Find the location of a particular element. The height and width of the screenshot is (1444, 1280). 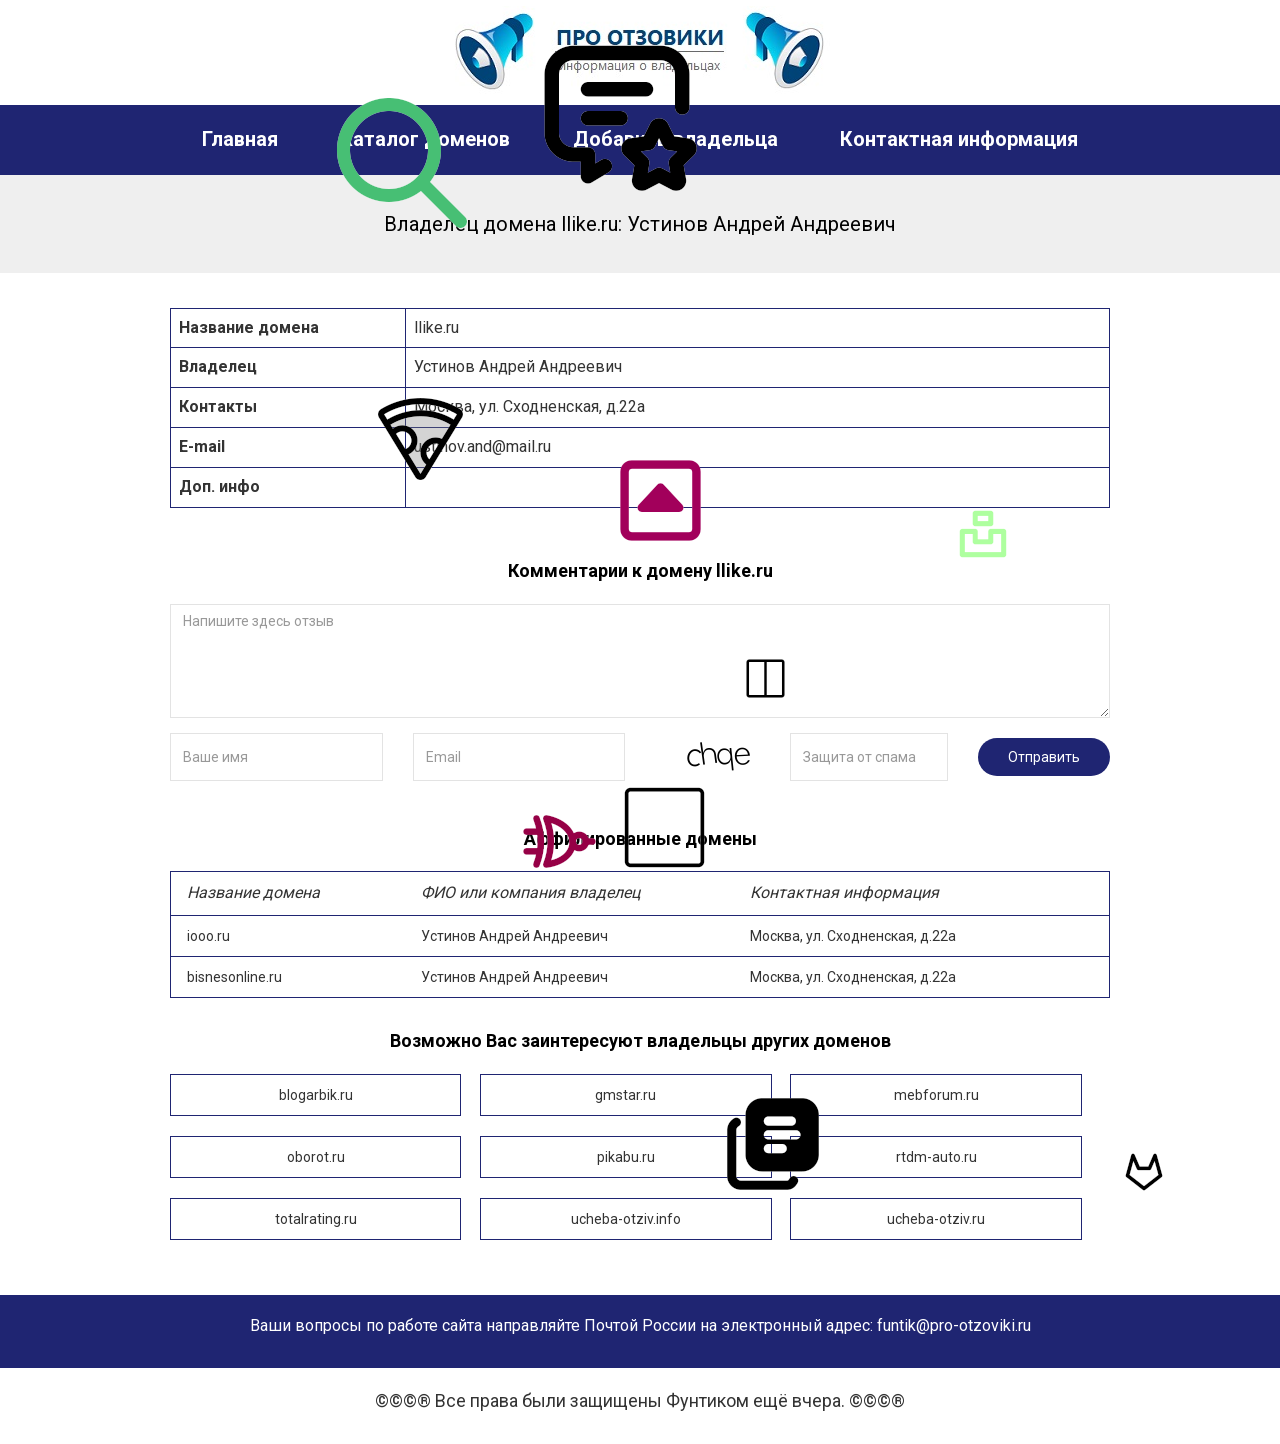

expand content upward is located at coordinates (660, 500).